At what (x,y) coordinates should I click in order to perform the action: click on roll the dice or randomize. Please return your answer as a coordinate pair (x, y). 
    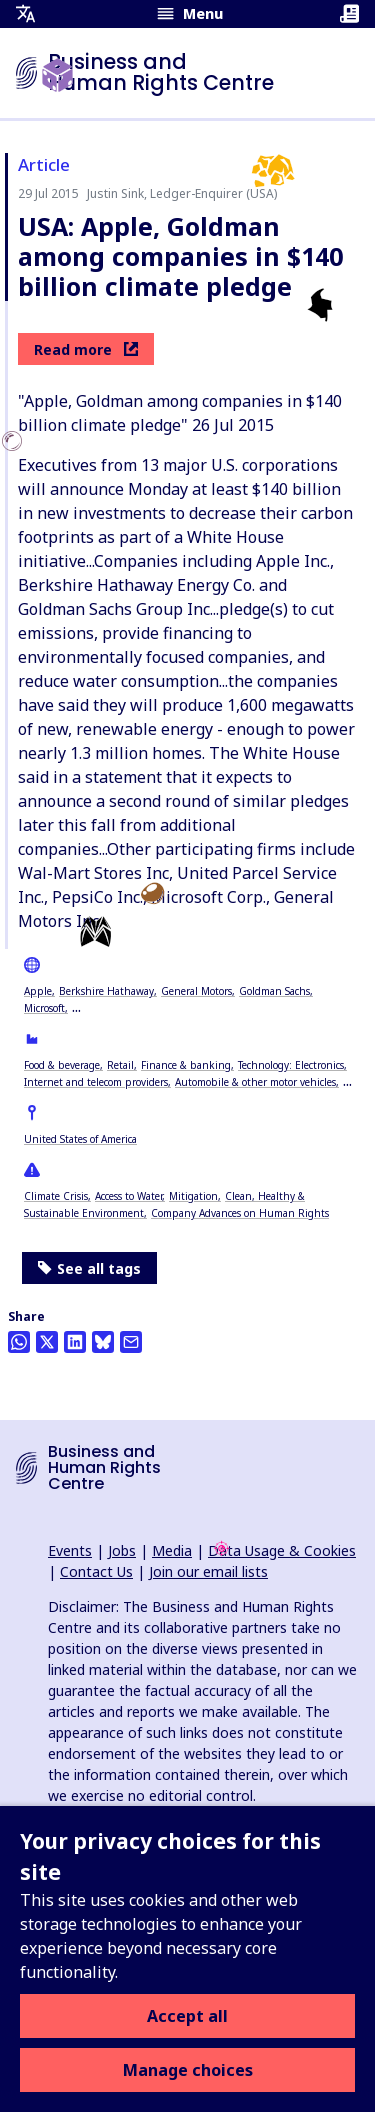
    Looking at the image, I should click on (57, 75).